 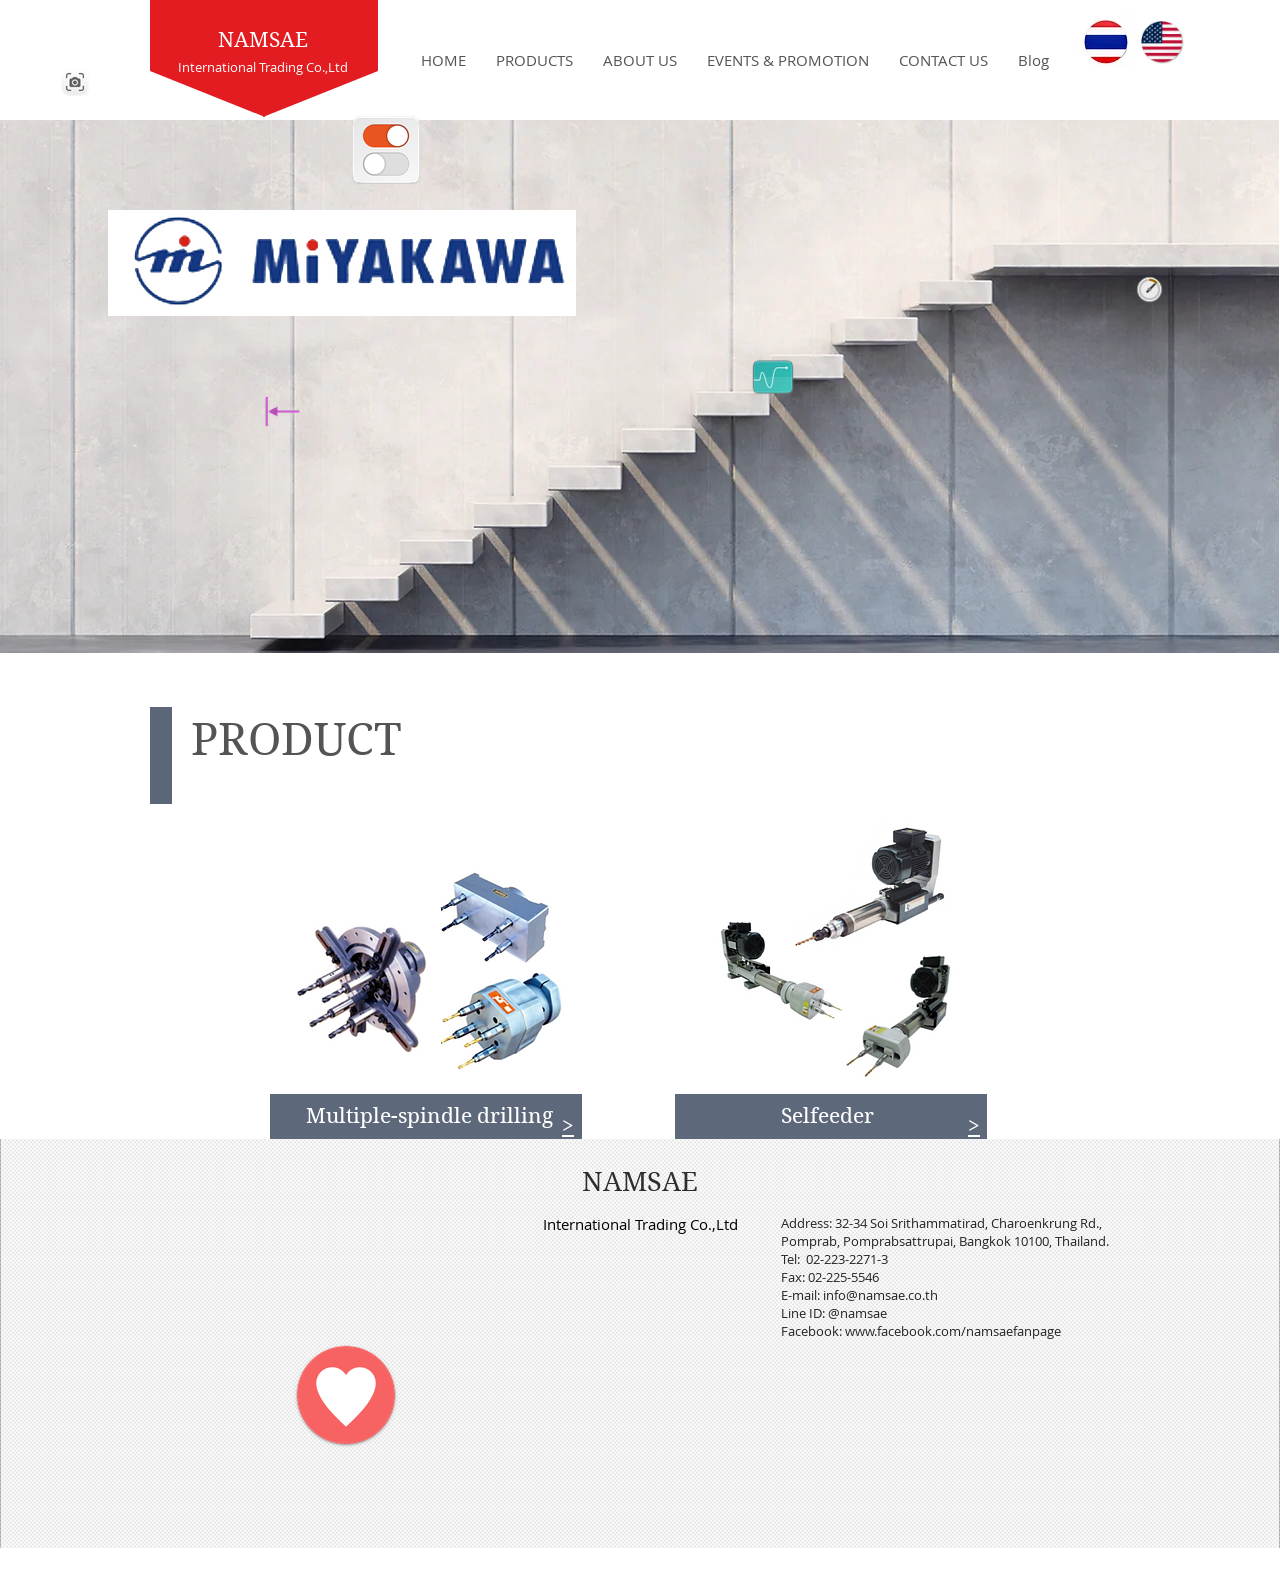 What do you see at coordinates (773, 377) in the screenshot?
I see `open system resource monitor` at bounding box center [773, 377].